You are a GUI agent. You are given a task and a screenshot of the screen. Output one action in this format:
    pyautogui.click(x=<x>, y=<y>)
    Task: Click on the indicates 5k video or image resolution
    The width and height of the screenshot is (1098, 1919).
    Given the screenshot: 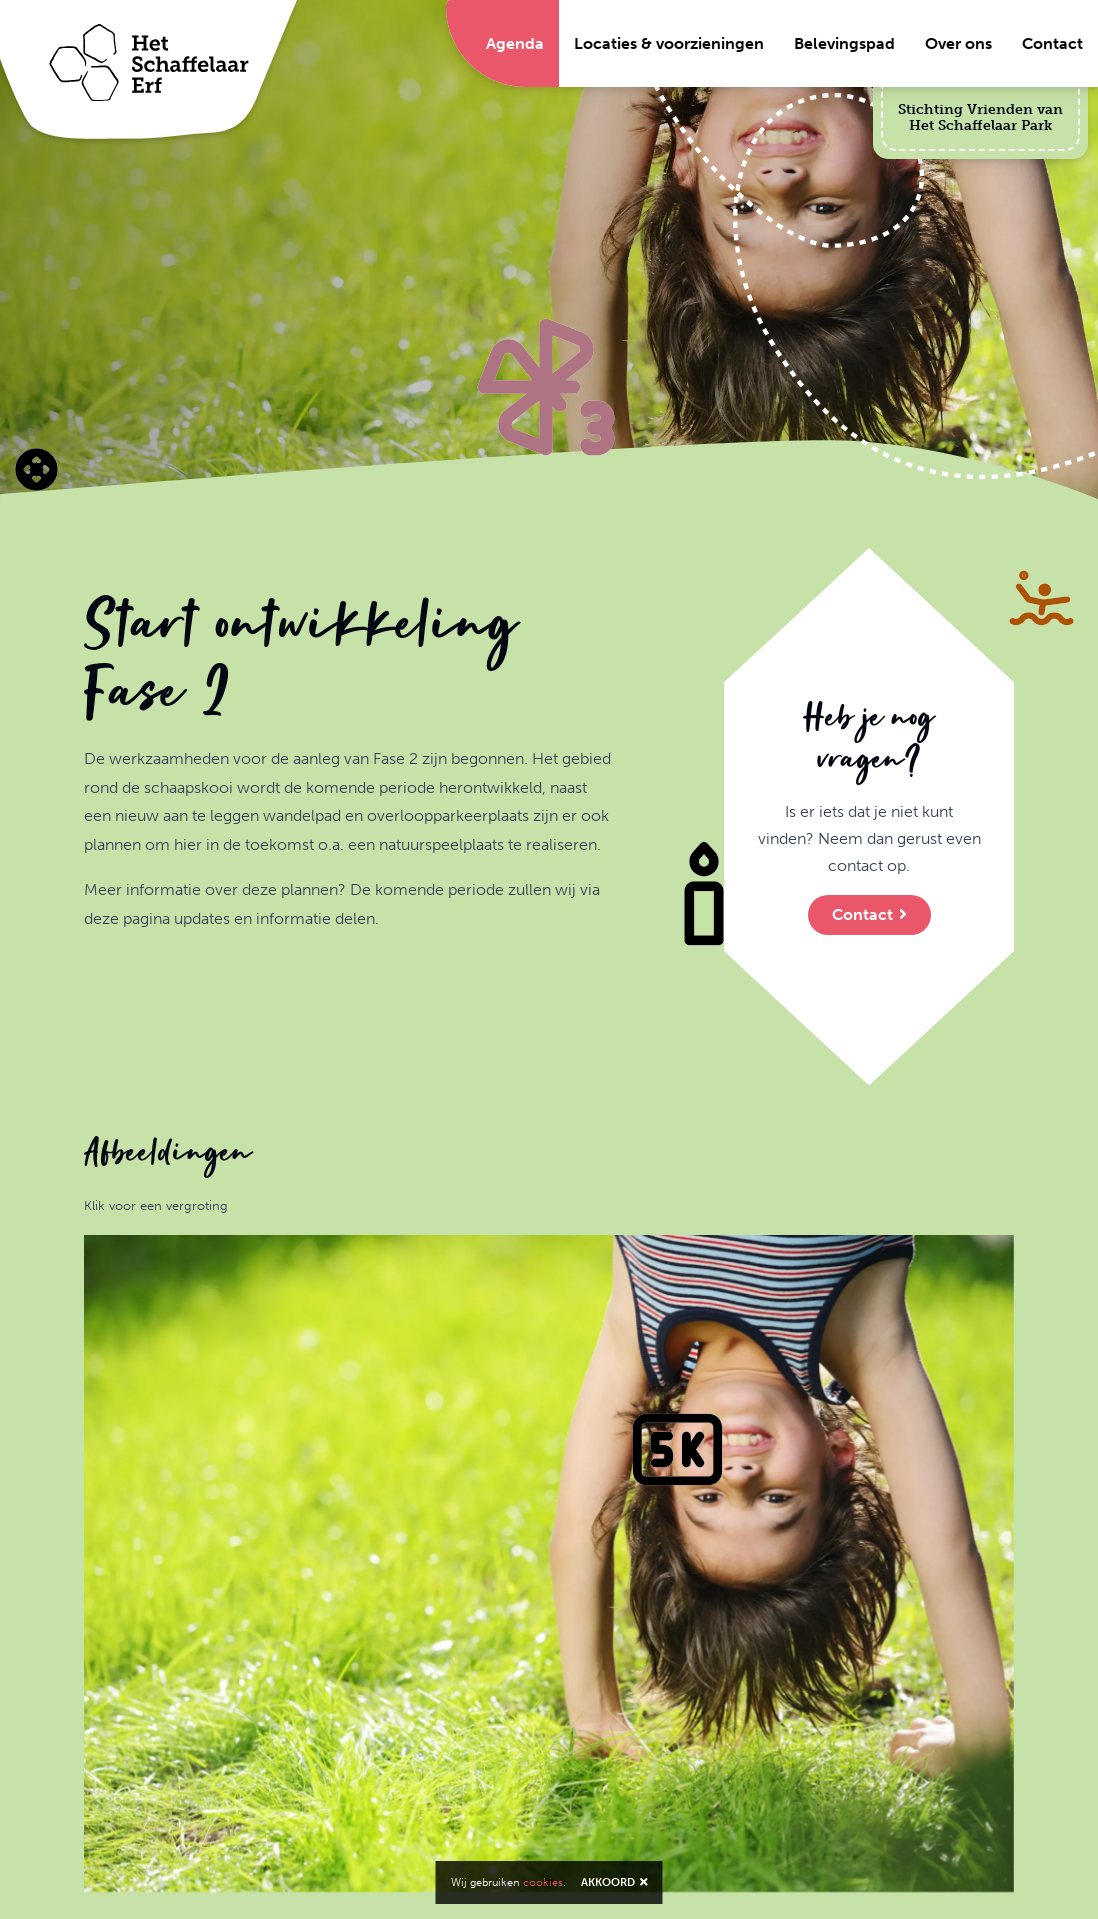 What is the action you would take?
    pyautogui.click(x=677, y=1449)
    